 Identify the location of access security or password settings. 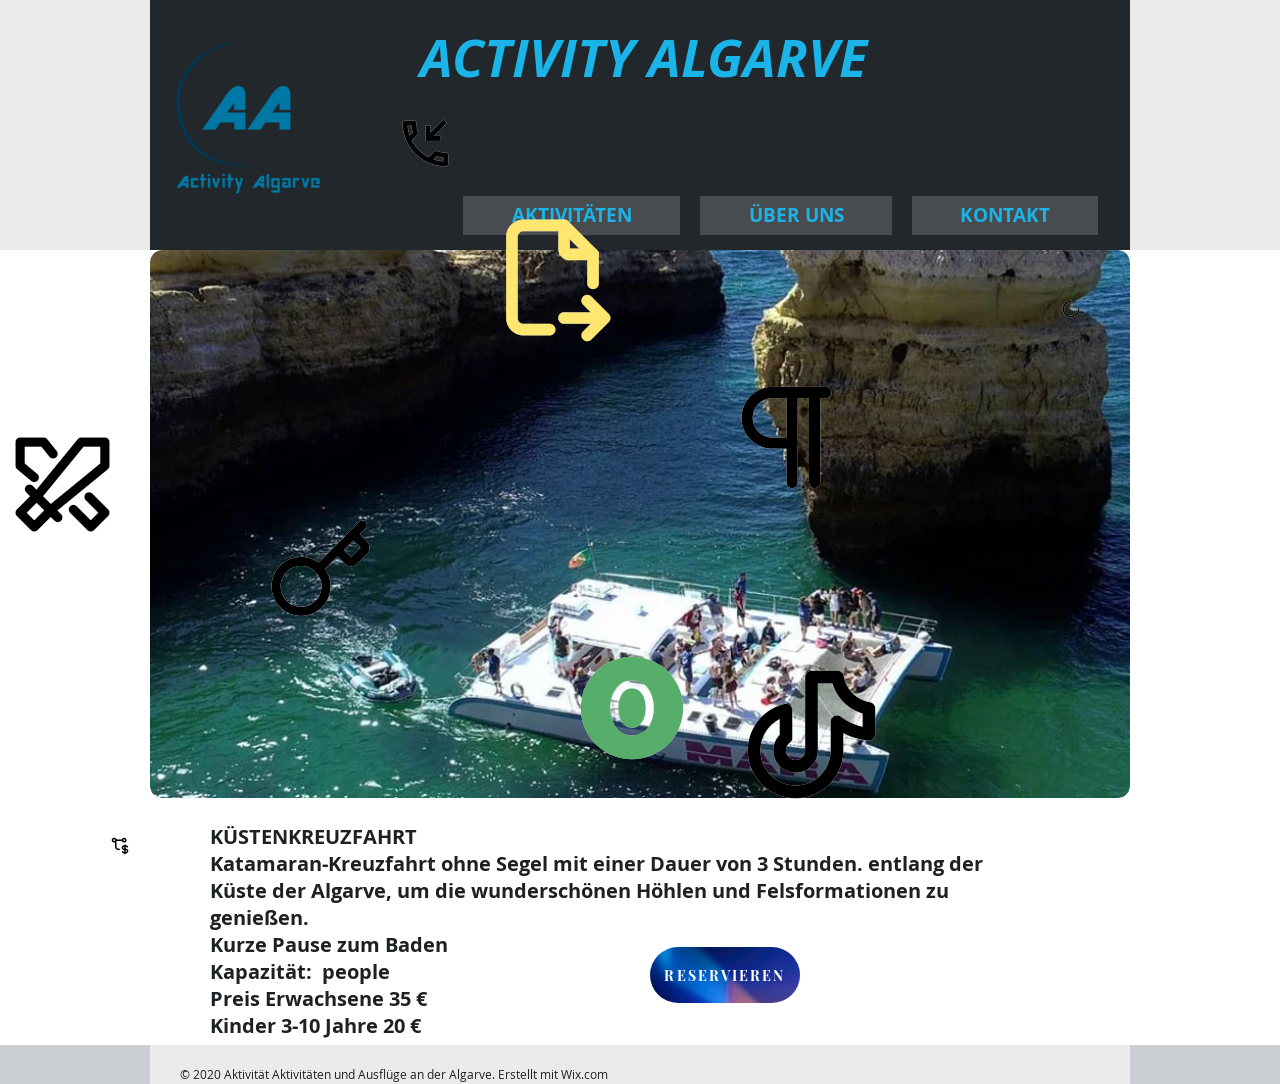
(321, 570).